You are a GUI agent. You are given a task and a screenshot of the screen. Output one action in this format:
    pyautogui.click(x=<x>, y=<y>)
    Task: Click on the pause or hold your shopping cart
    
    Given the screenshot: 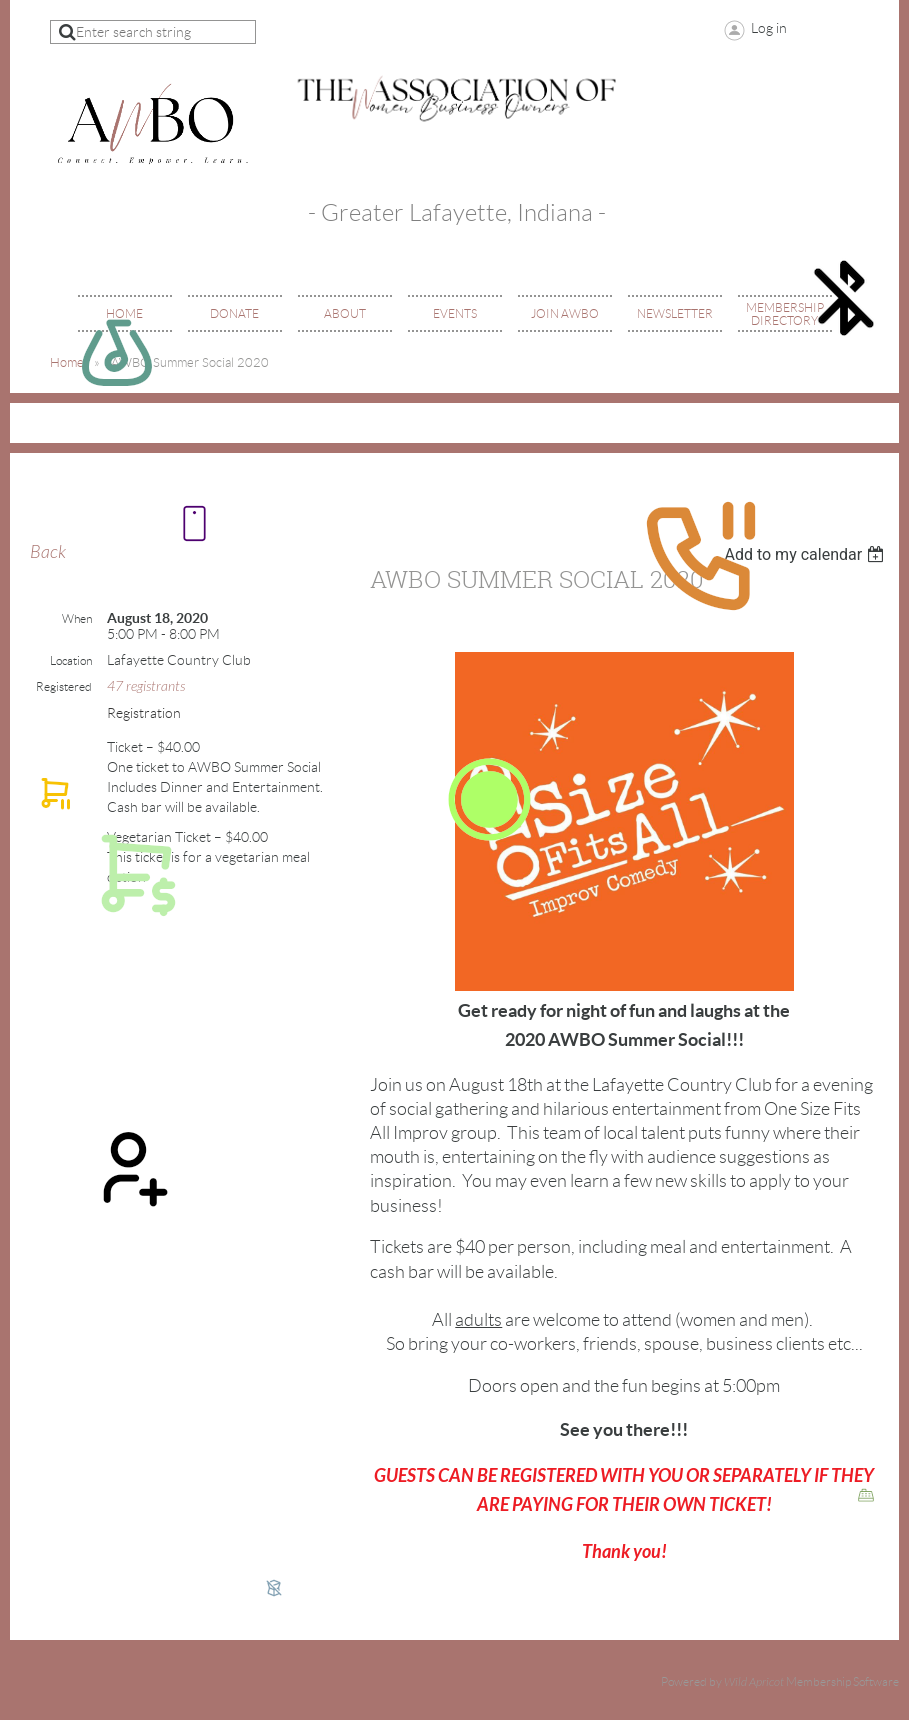 What is the action you would take?
    pyautogui.click(x=55, y=793)
    